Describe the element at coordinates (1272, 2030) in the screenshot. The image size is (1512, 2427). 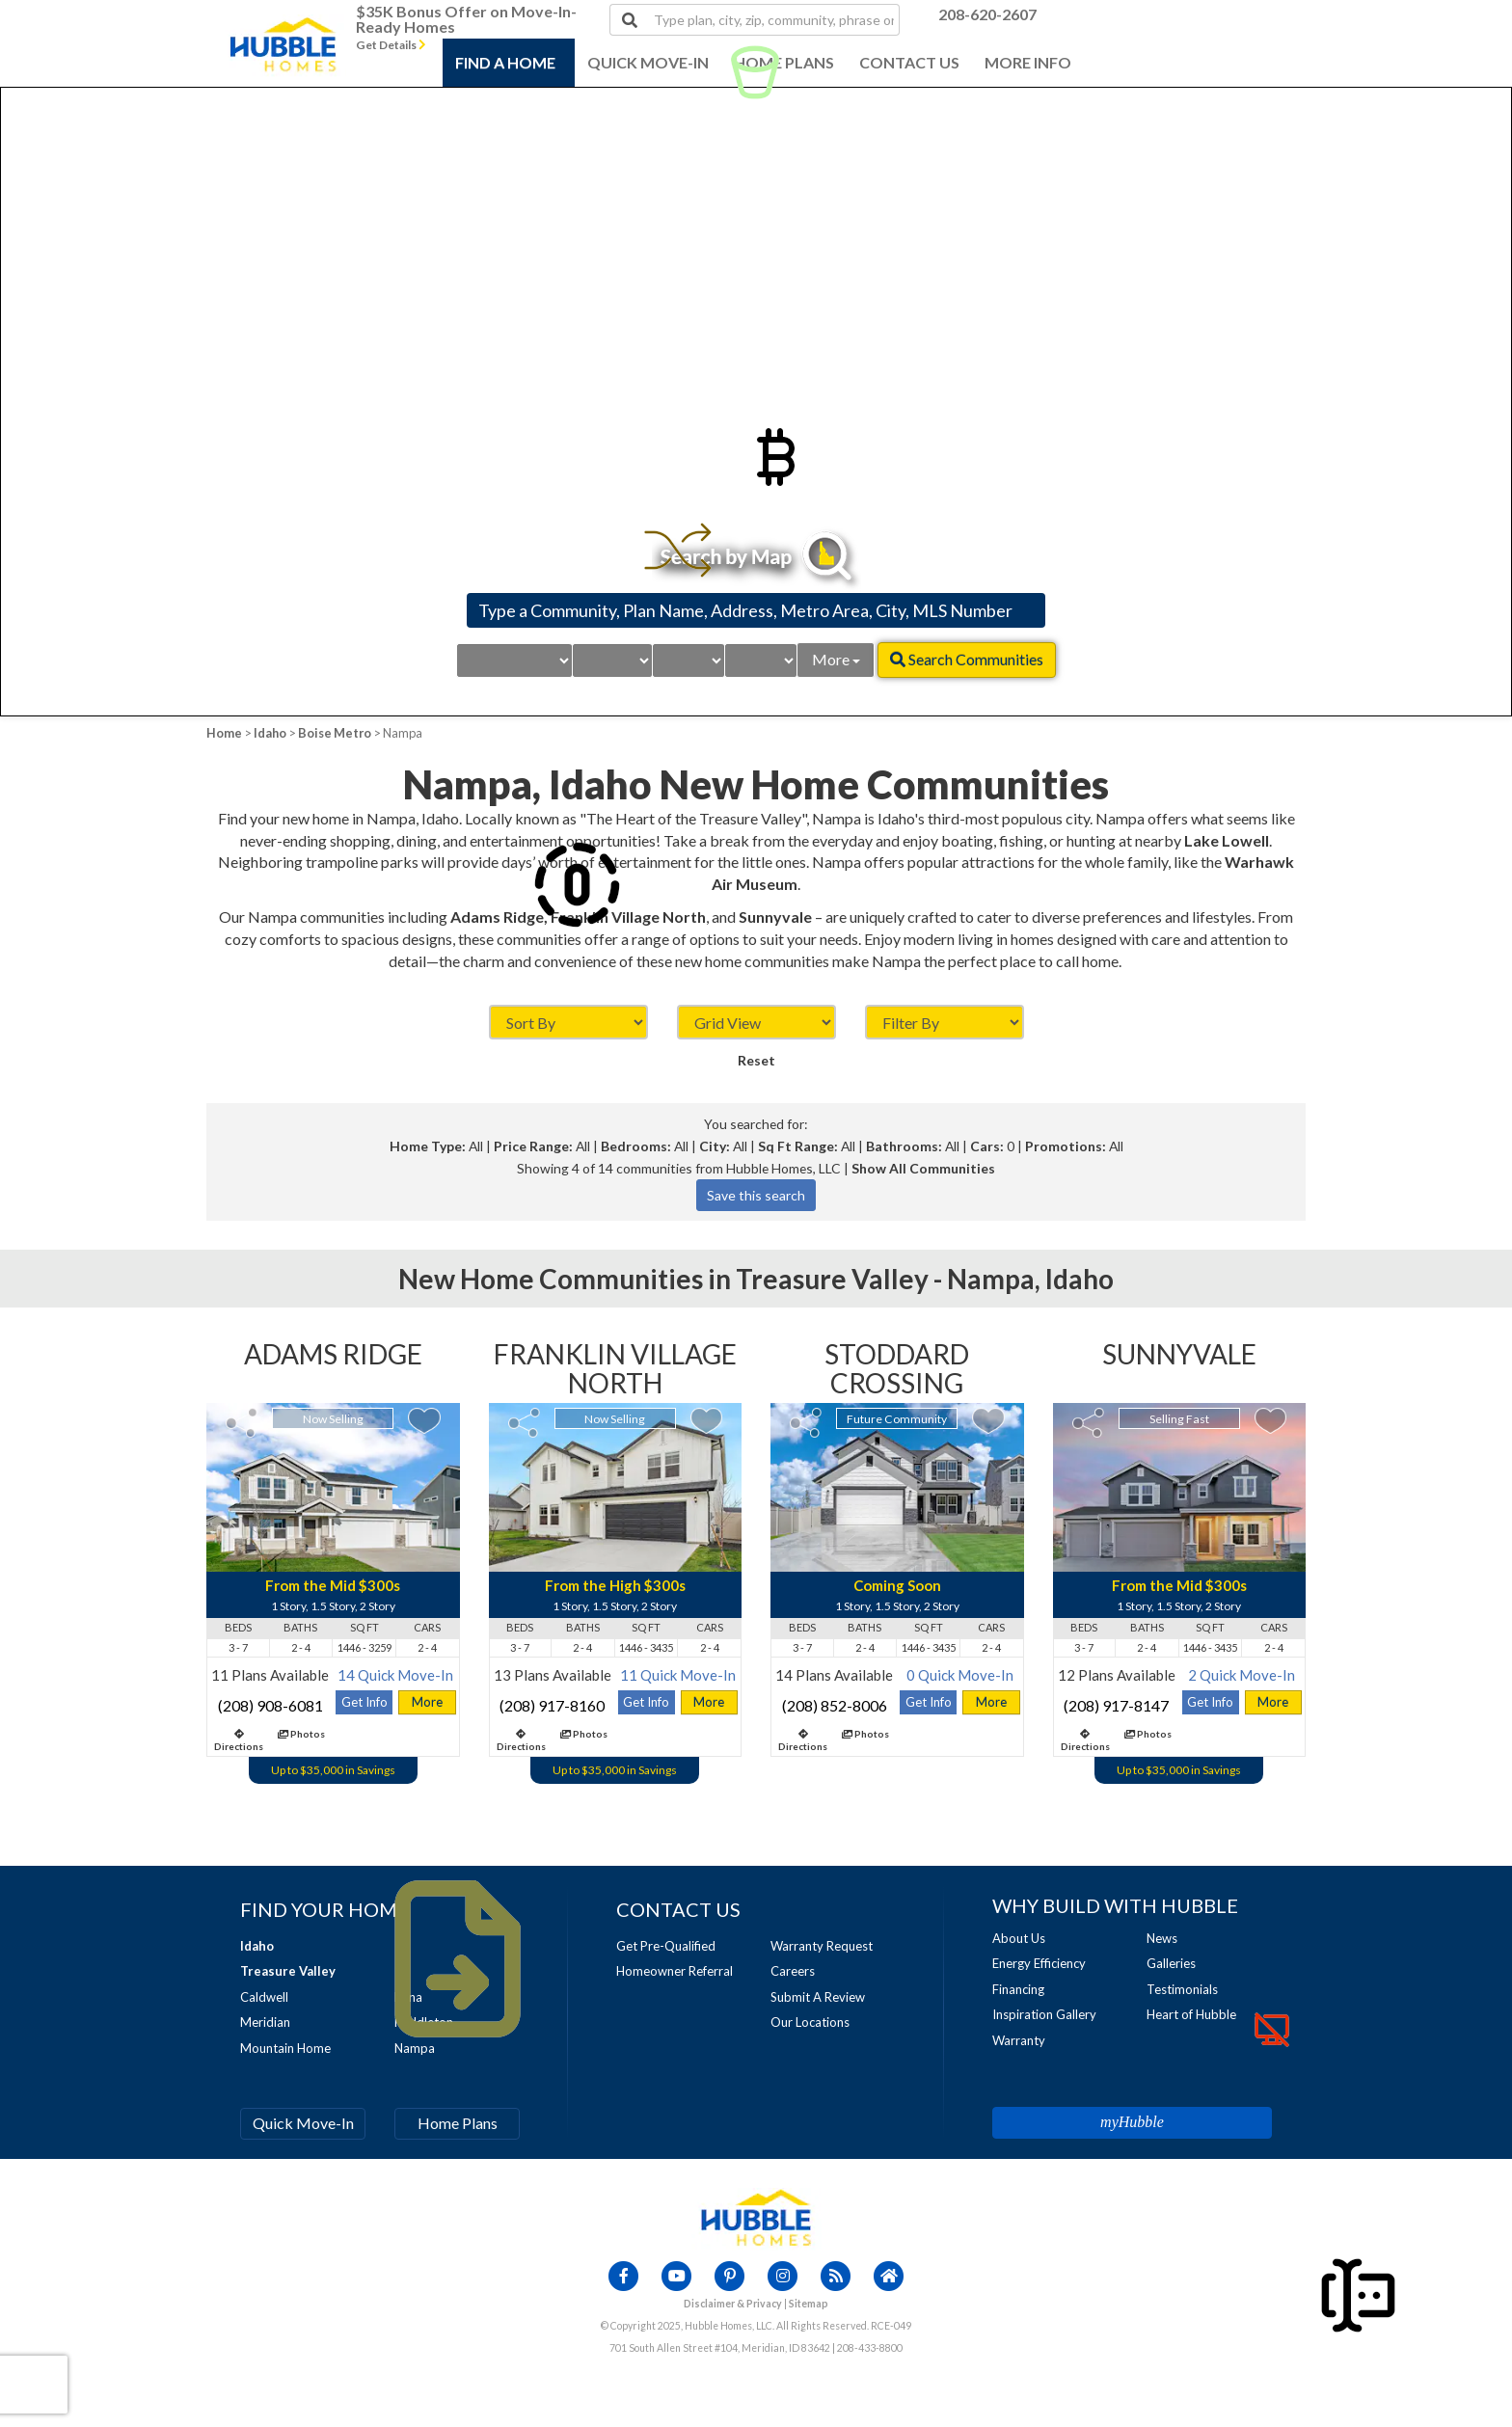
I see `desktop display is unavailable or disconnected` at that location.